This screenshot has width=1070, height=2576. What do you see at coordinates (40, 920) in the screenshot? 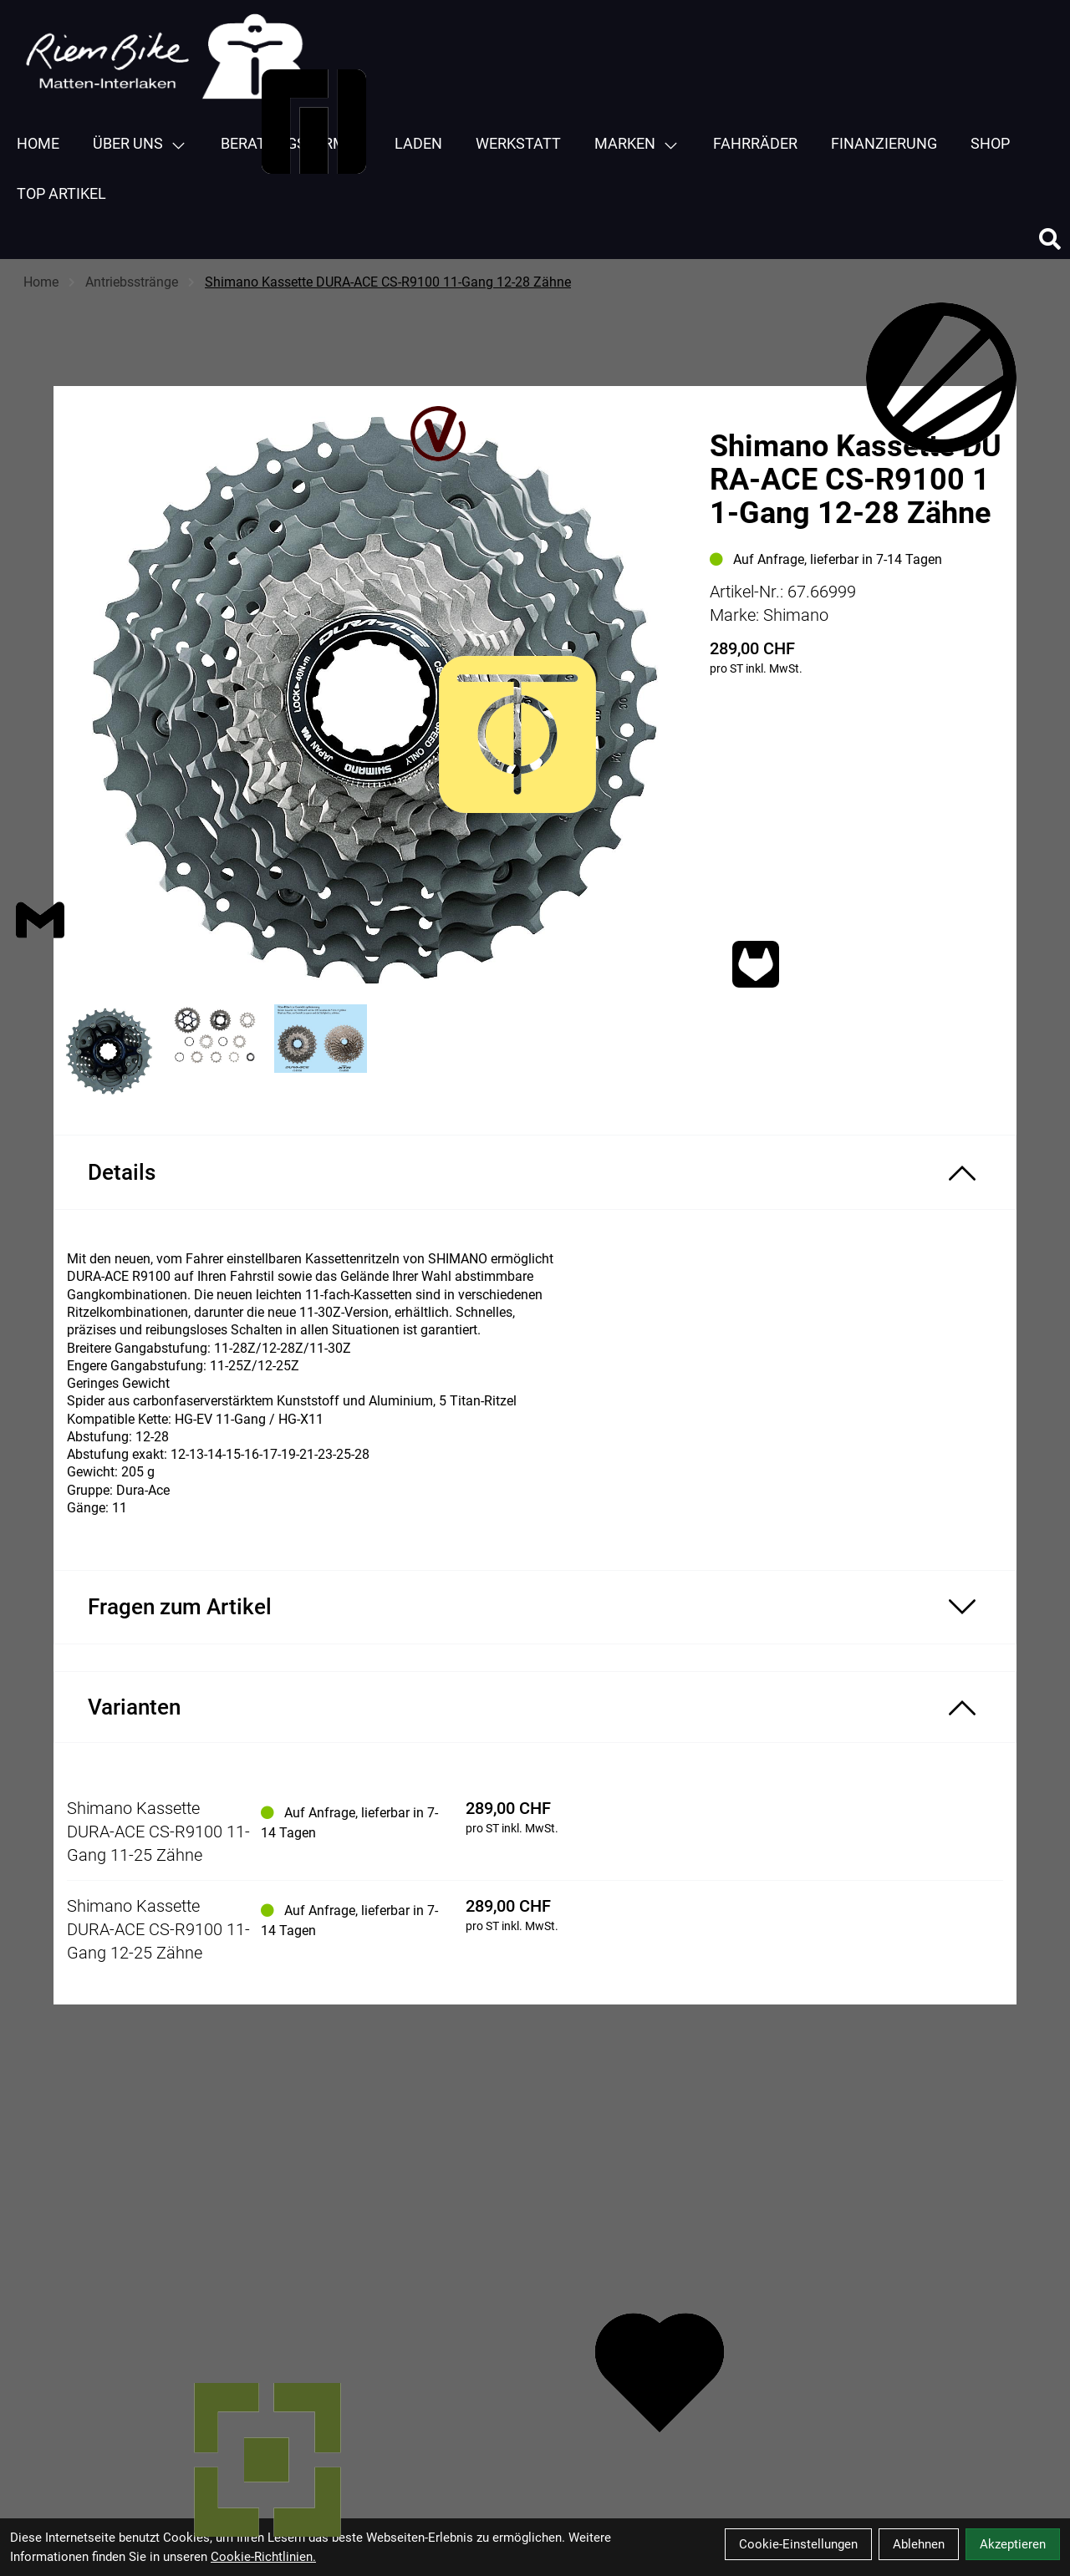
I see `open Gmail app` at bounding box center [40, 920].